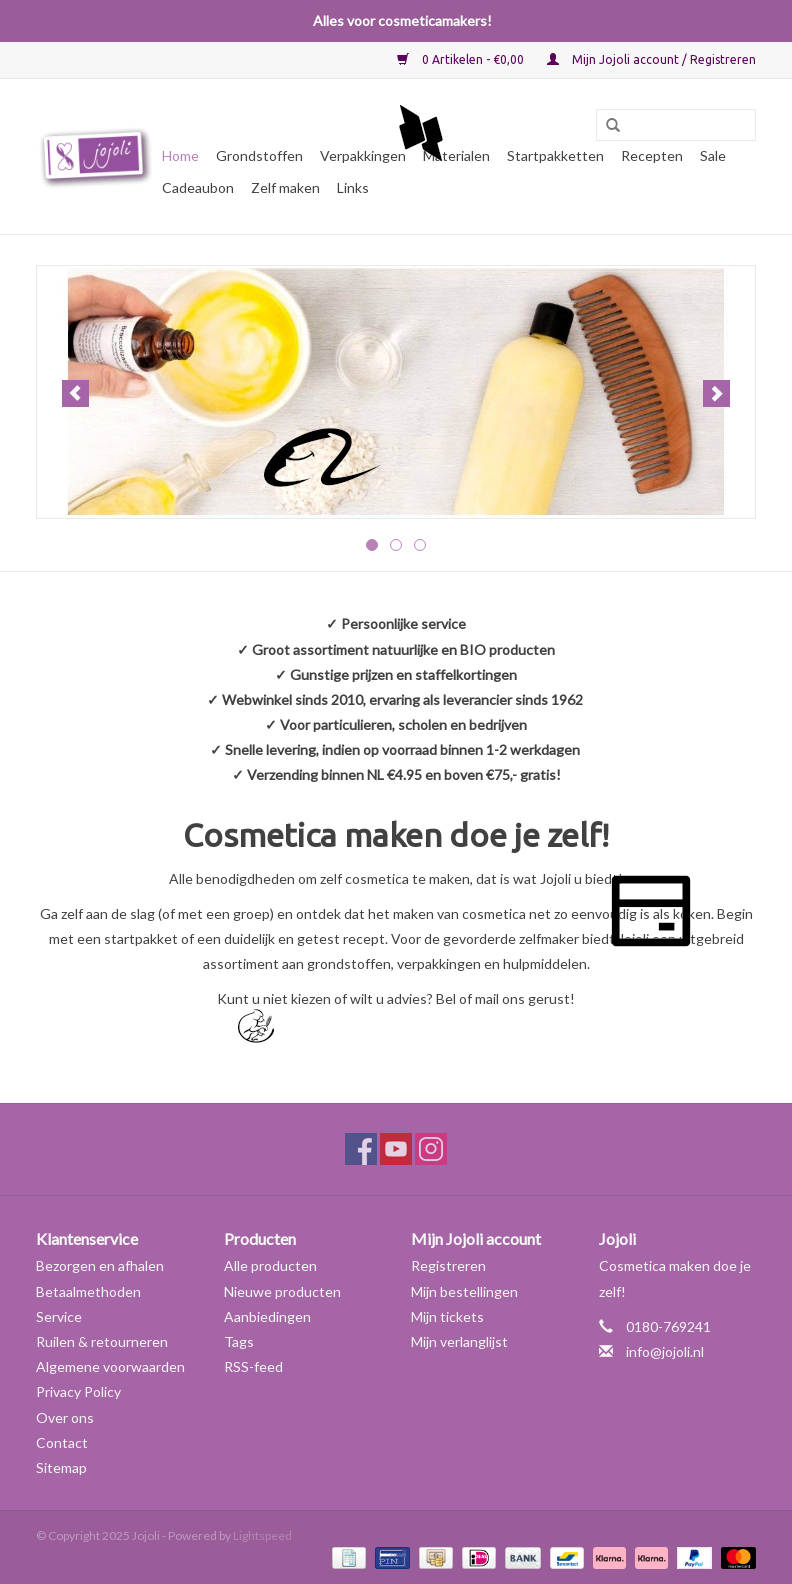  Describe the element at coordinates (322, 457) in the screenshot. I see `visit alibaba.com marketplace` at that location.